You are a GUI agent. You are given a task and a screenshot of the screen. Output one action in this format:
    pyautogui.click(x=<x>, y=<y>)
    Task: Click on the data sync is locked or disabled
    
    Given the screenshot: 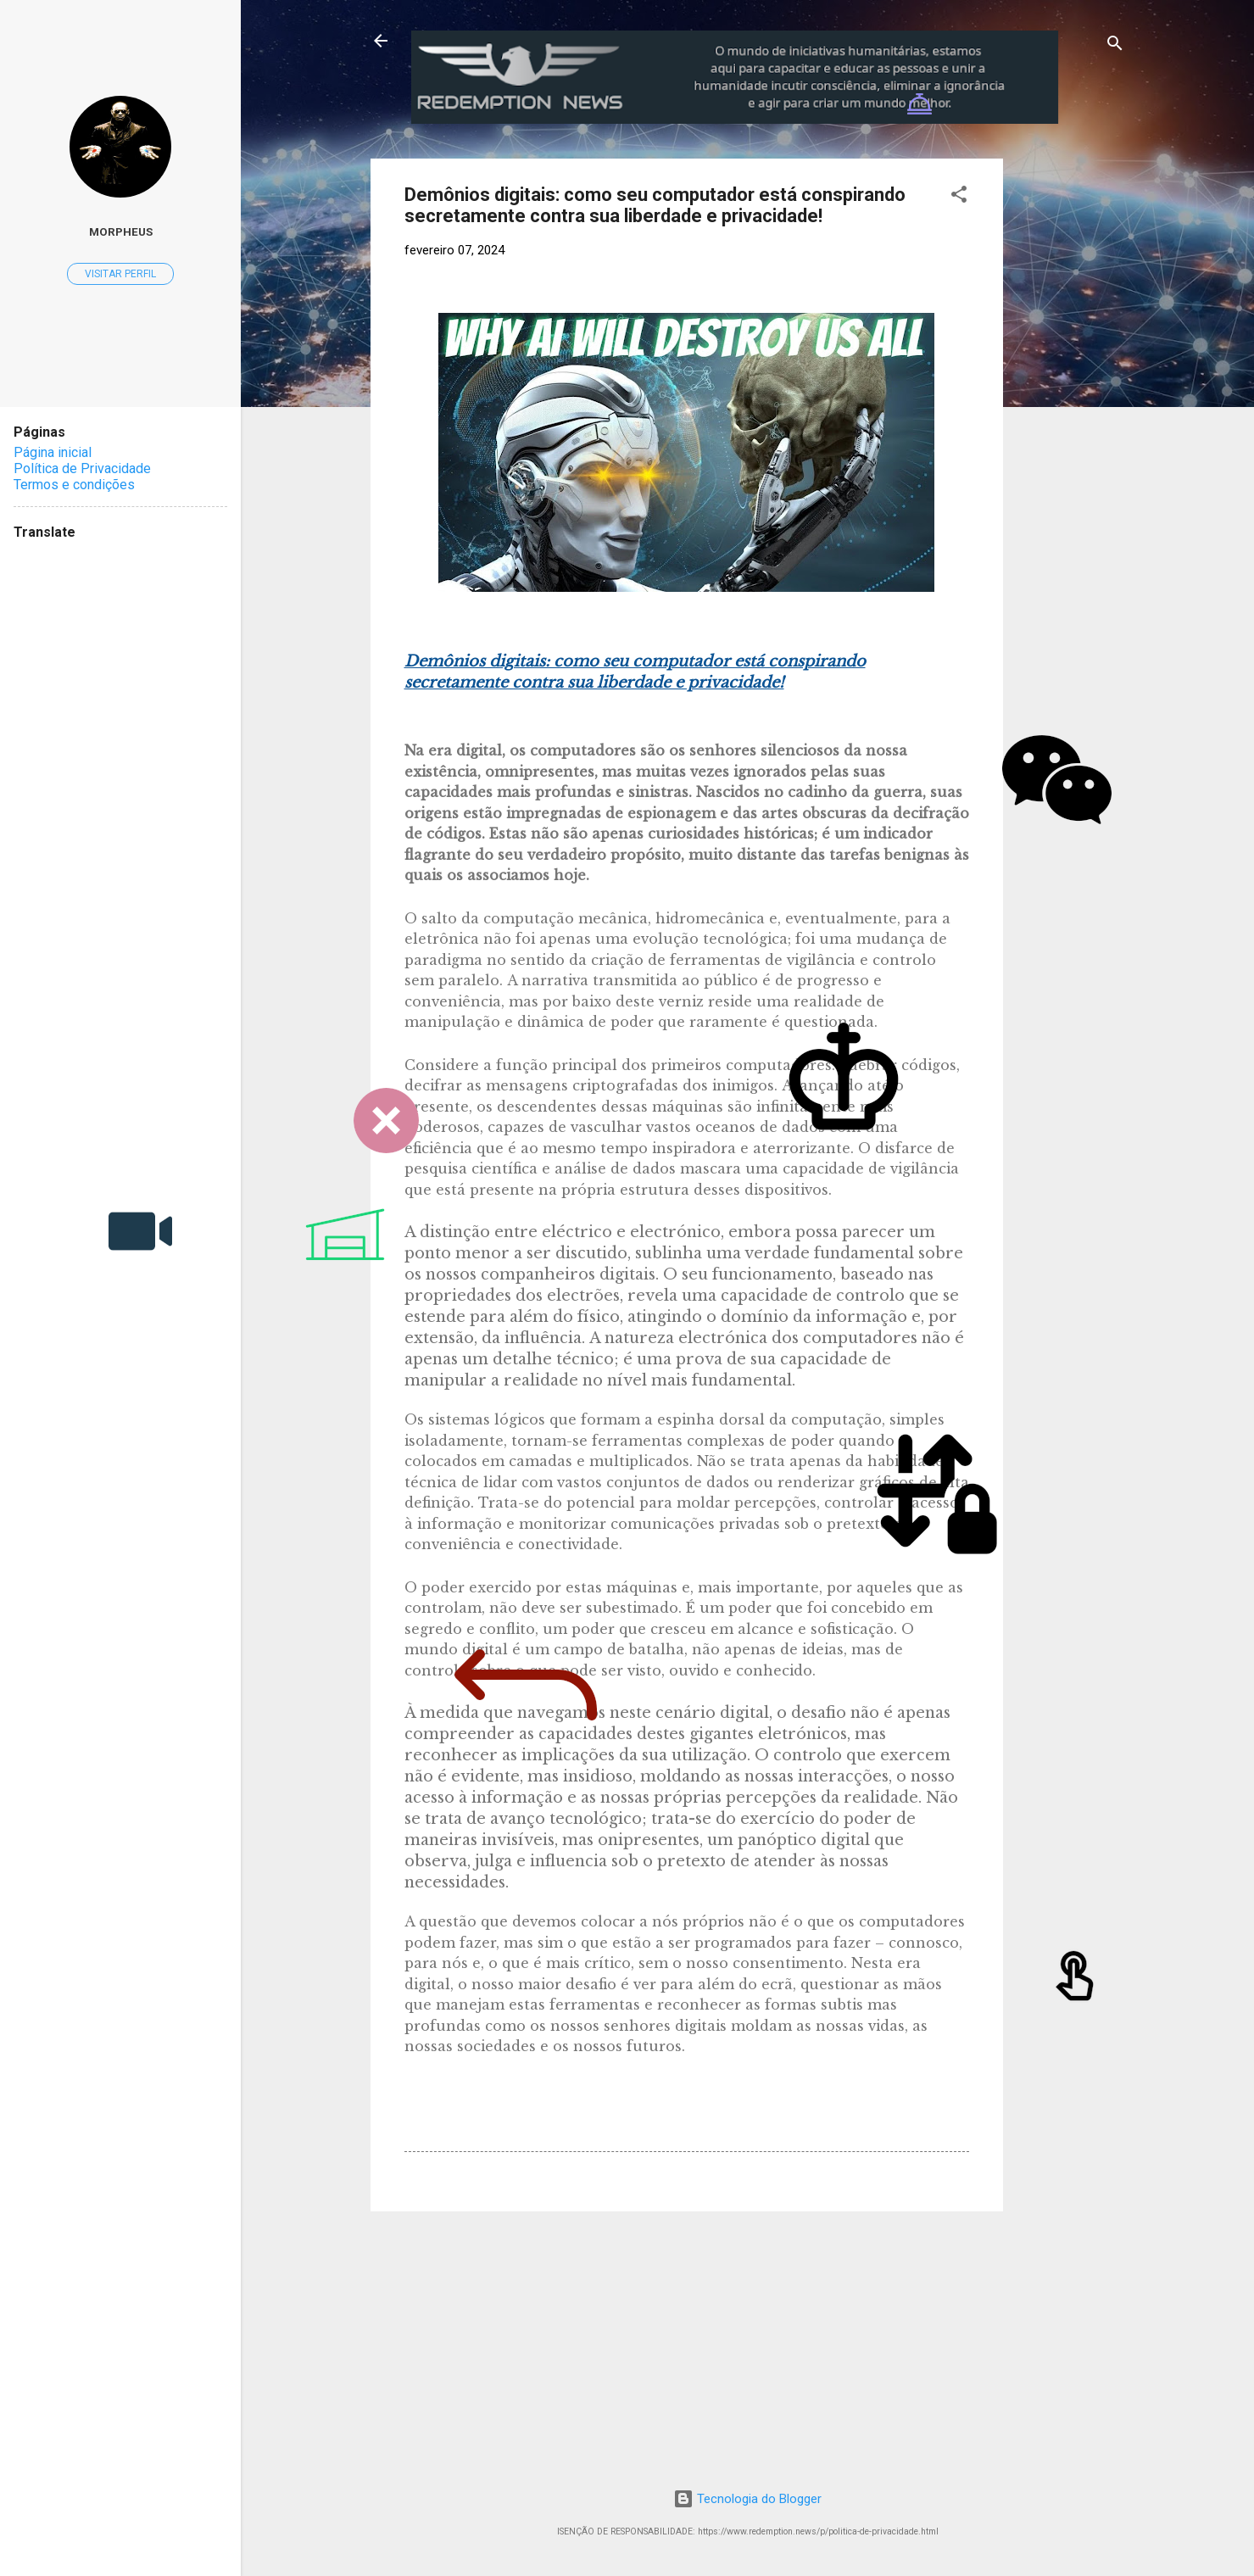 What is the action you would take?
    pyautogui.click(x=934, y=1491)
    